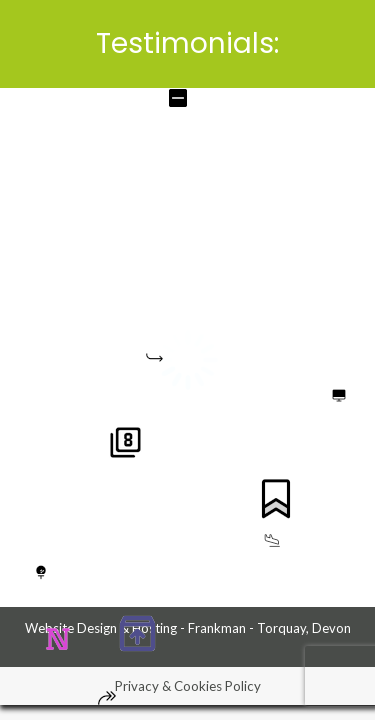 This screenshot has height=720, width=375. Describe the element at coordinates (271, 540) in the screenshot. I see `indicates flight arrival or landing status` at that location.